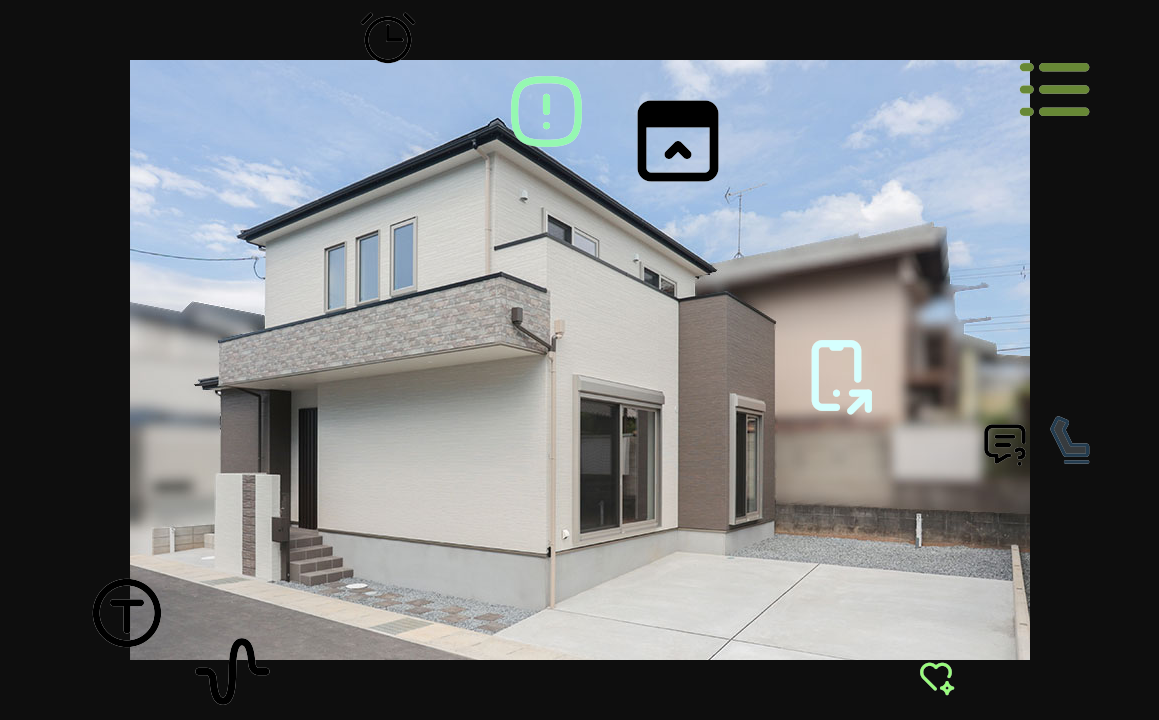 The width and height of the screenshot is (1159, 720). What do you see at coordinates (1069, 440) in the screenshot?
I see `select or reserve a seat` at bounding box center [1069, 440].